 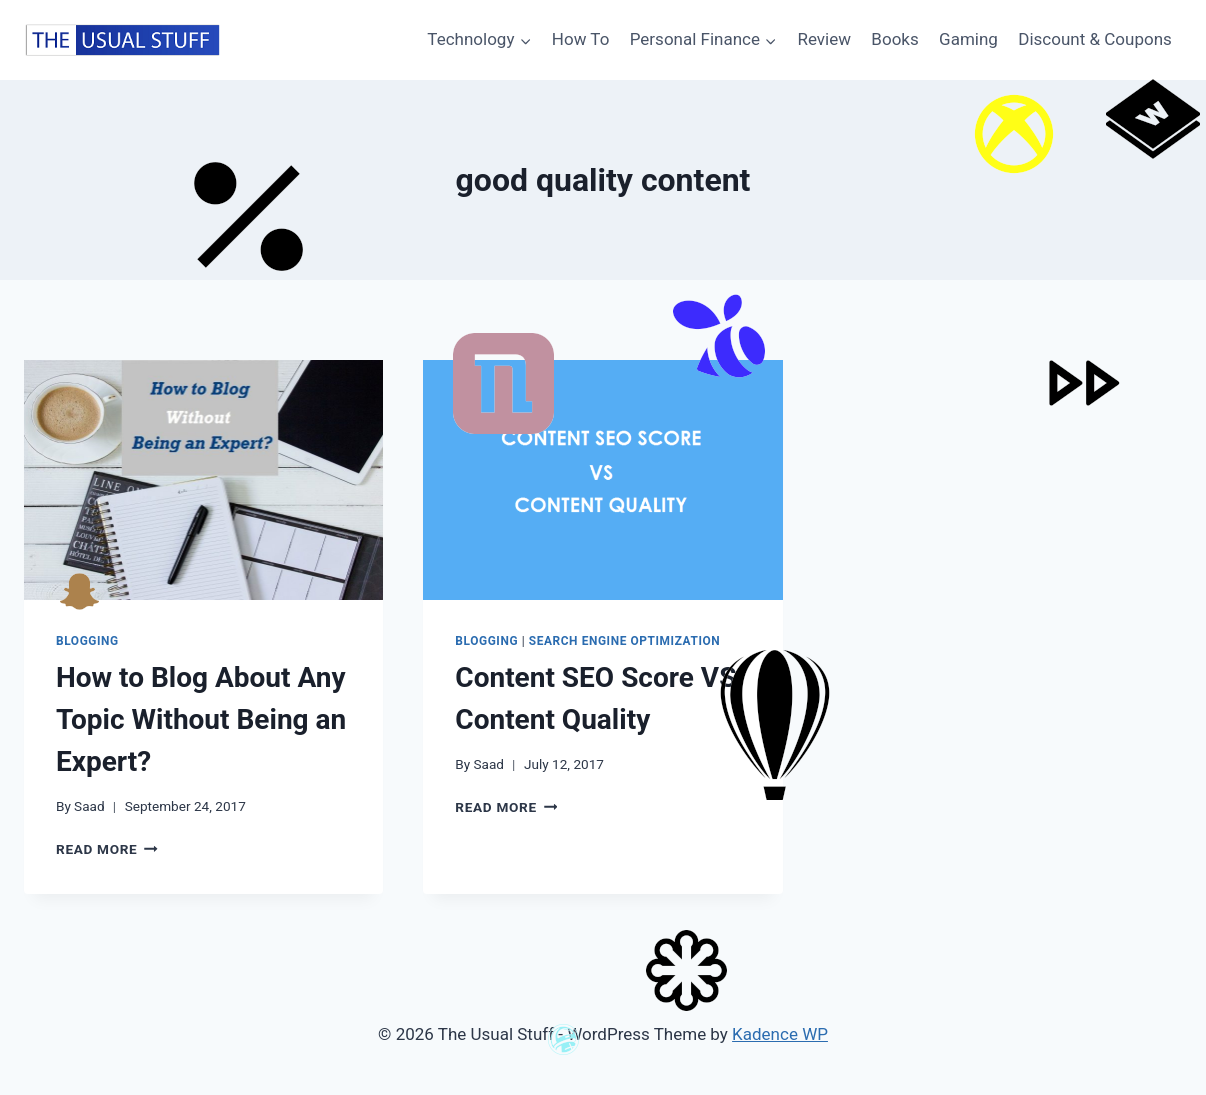 I want to click on open Xbox app or gaming services, so click(x=1014, y=134).